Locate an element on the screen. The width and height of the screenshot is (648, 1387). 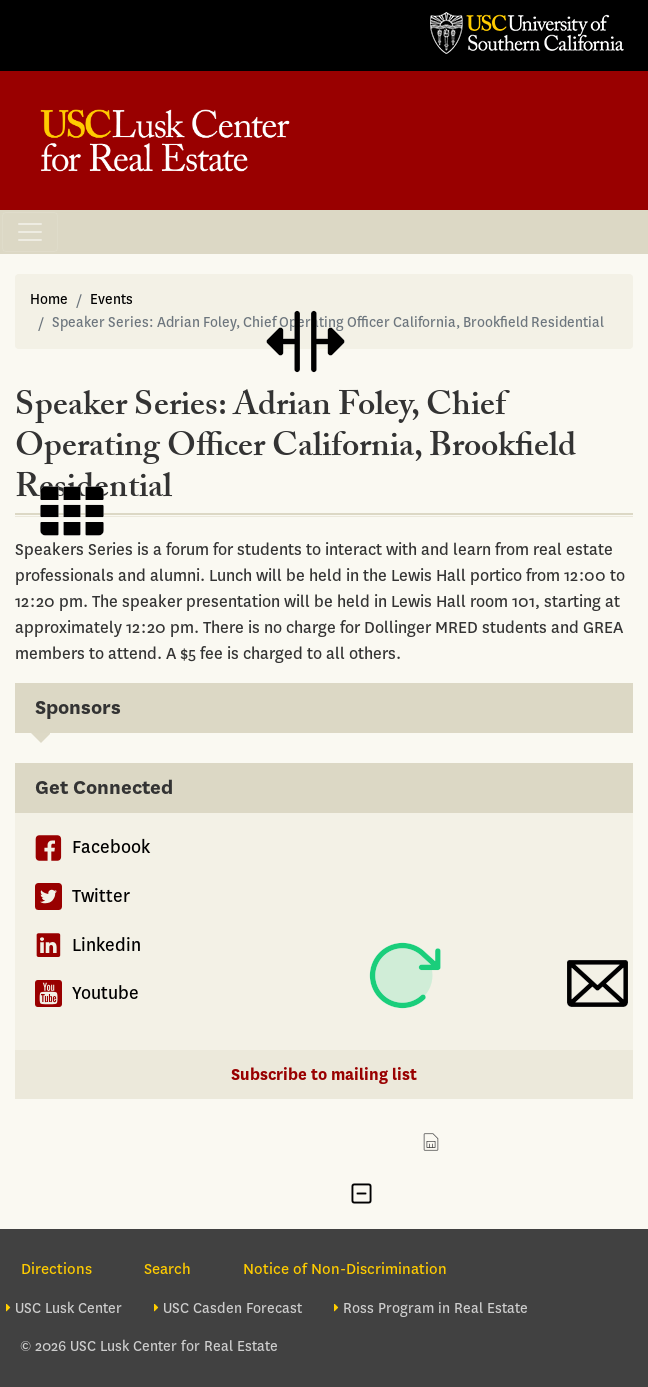
remove item from list or selection is located at coordinates (361, 1193).